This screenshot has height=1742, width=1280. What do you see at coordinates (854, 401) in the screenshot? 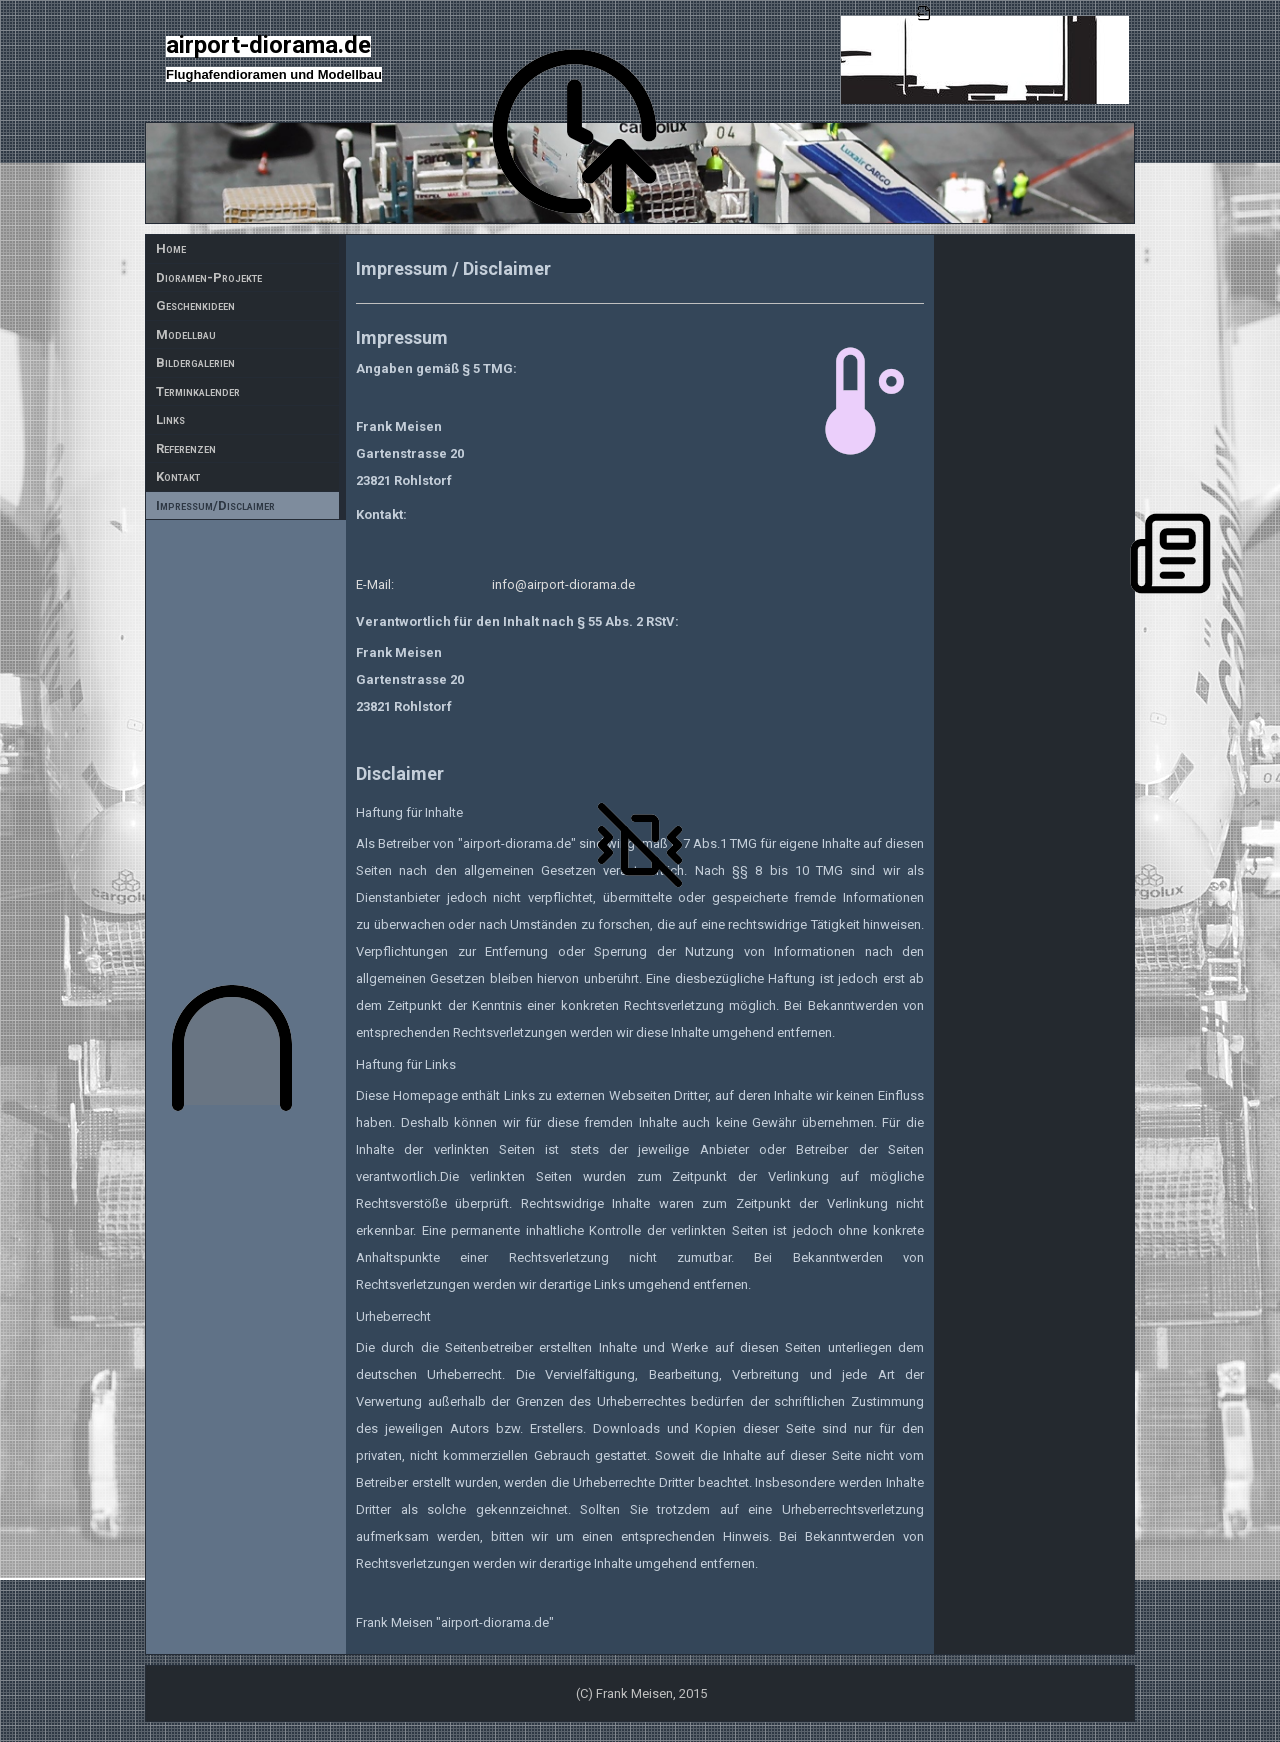
I see `view current temperature` at bounding box center [854, 401].